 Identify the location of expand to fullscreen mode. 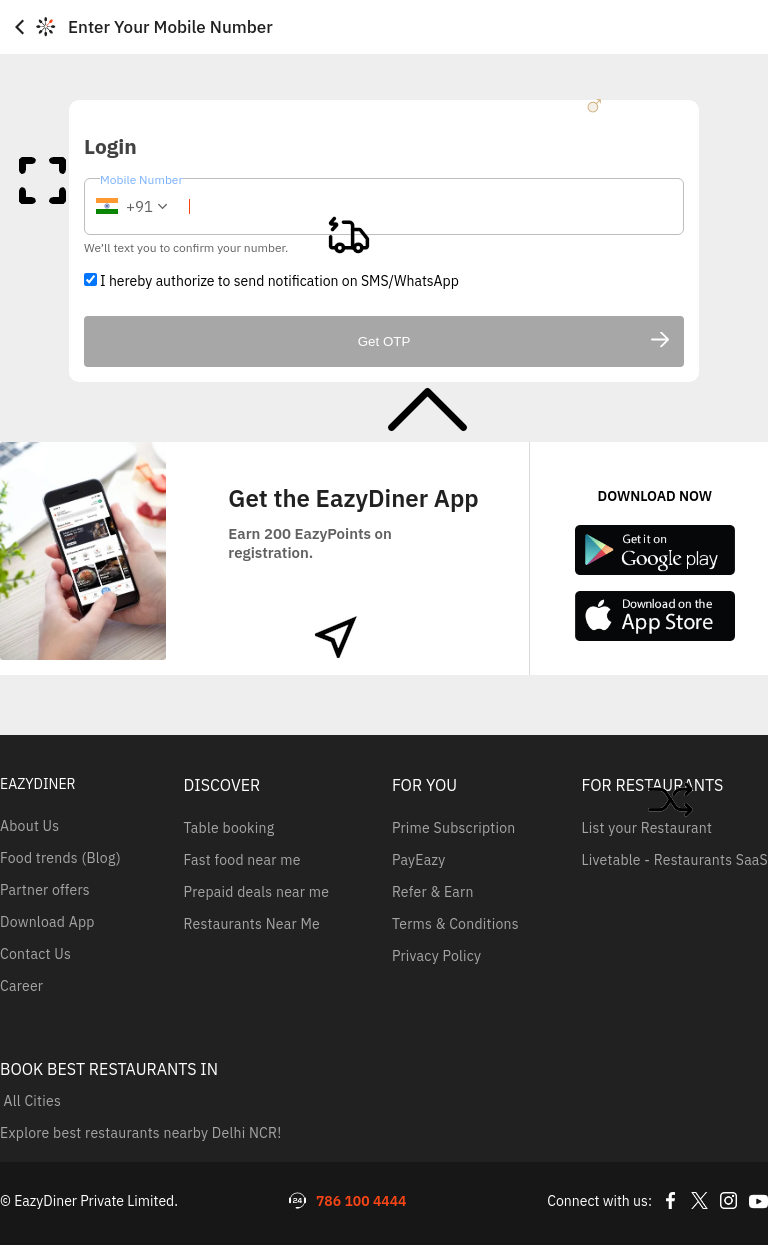
(42, 180).